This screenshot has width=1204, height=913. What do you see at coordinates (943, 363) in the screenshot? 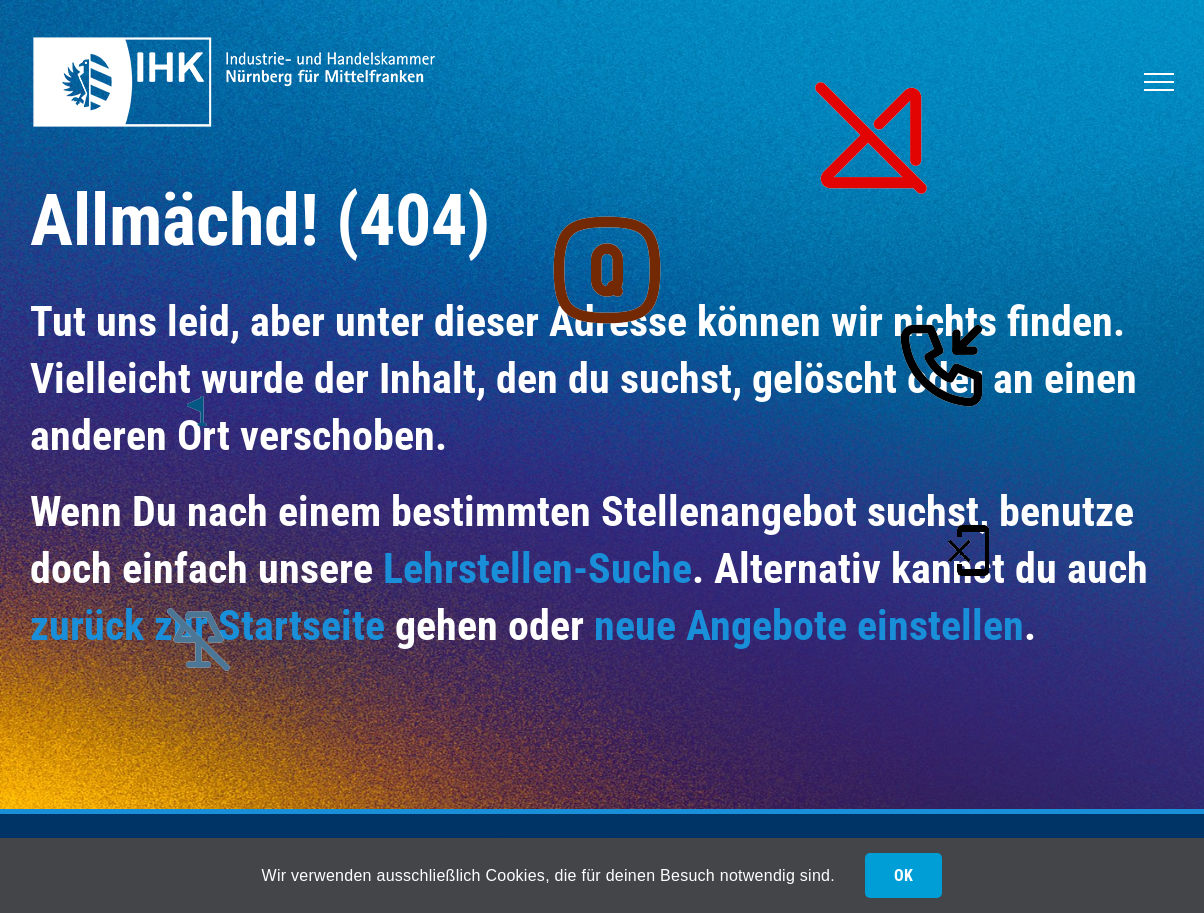
I see `incoming call notification` at bounding box center [943, 363].